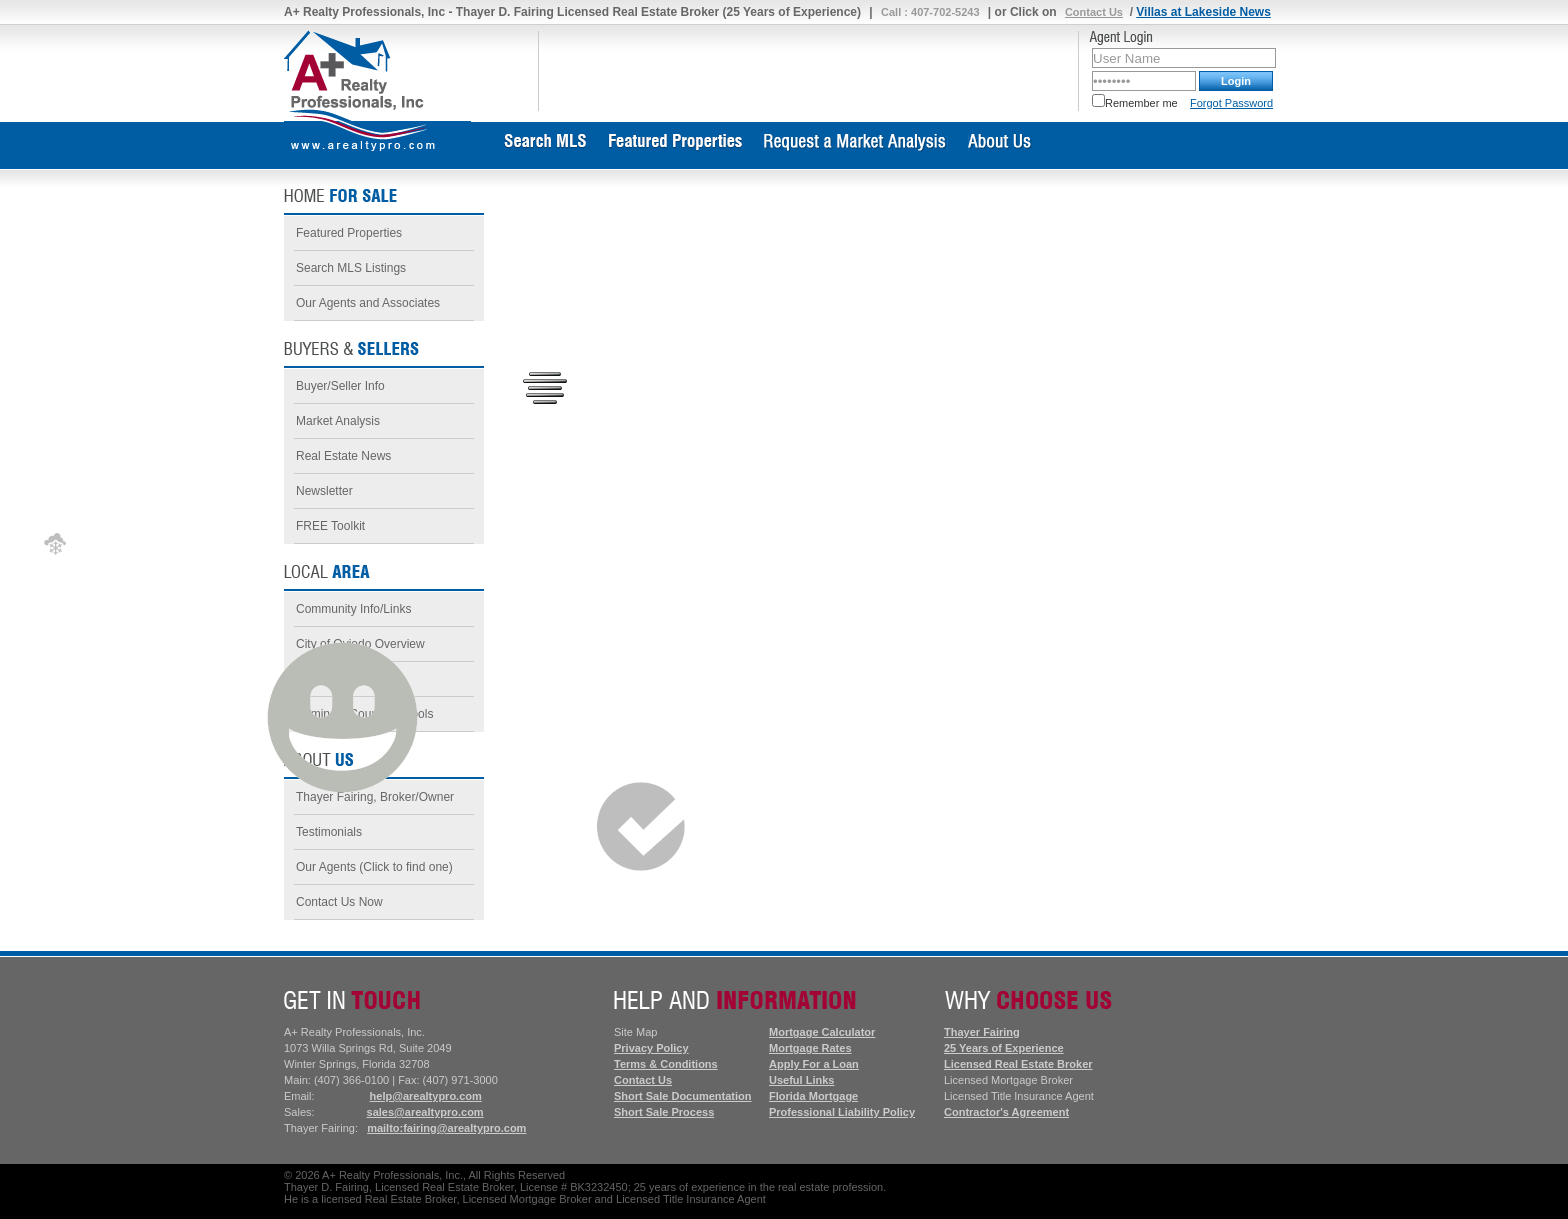  What do you see at coordinates (55, 544) in the screenshot?
I see `indicates snowy weather conditions` at bounding box center [55, 544].